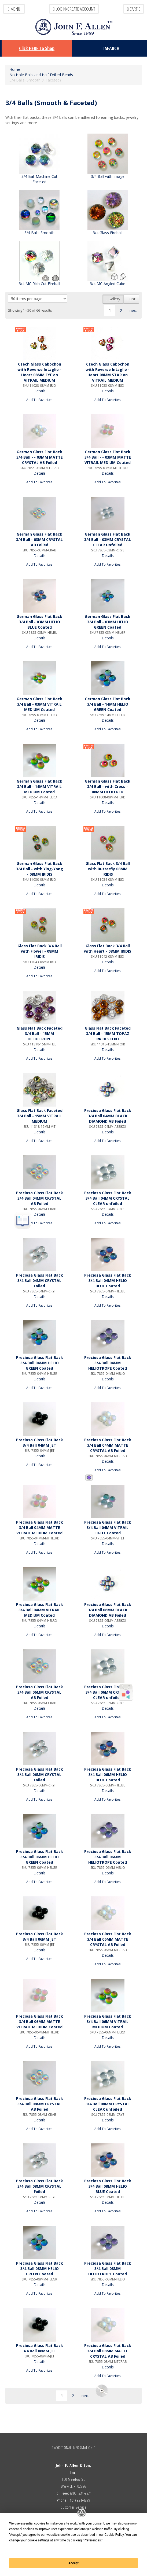 The image size is (147, 2576). Describe the element at coordinates (23, 1220) in the screenshot. I see `open notes-up markdown note-taking app` at that location.